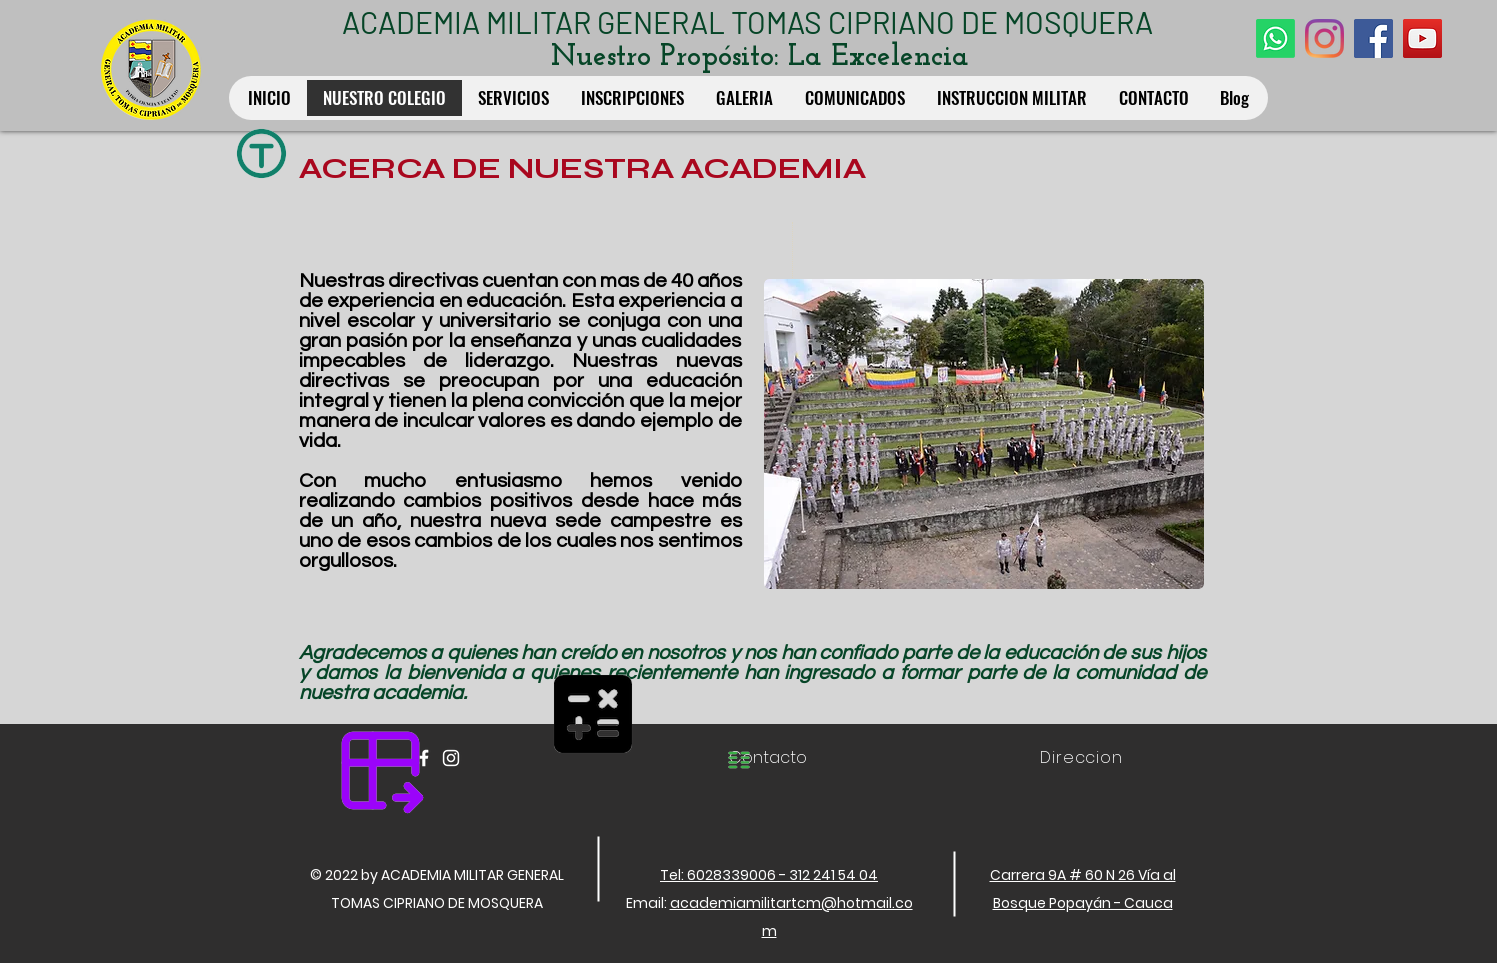 Image resolution: width=1497 pixels, height=963 pixels. What do you see at coordinates (593, 714) in the screenshot?
I see `open the calculator app` at bounding box center [593, 714].